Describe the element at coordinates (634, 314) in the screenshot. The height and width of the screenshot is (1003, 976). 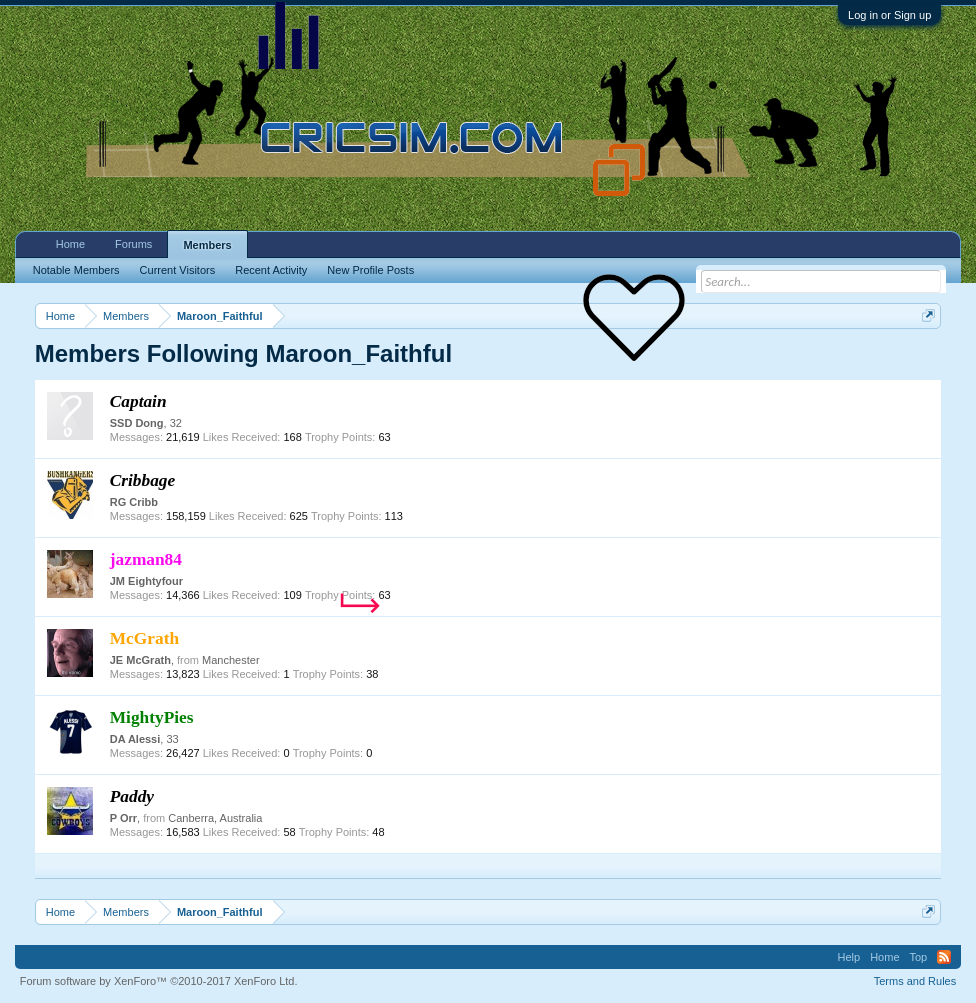
I see `add to favorites` at that location.